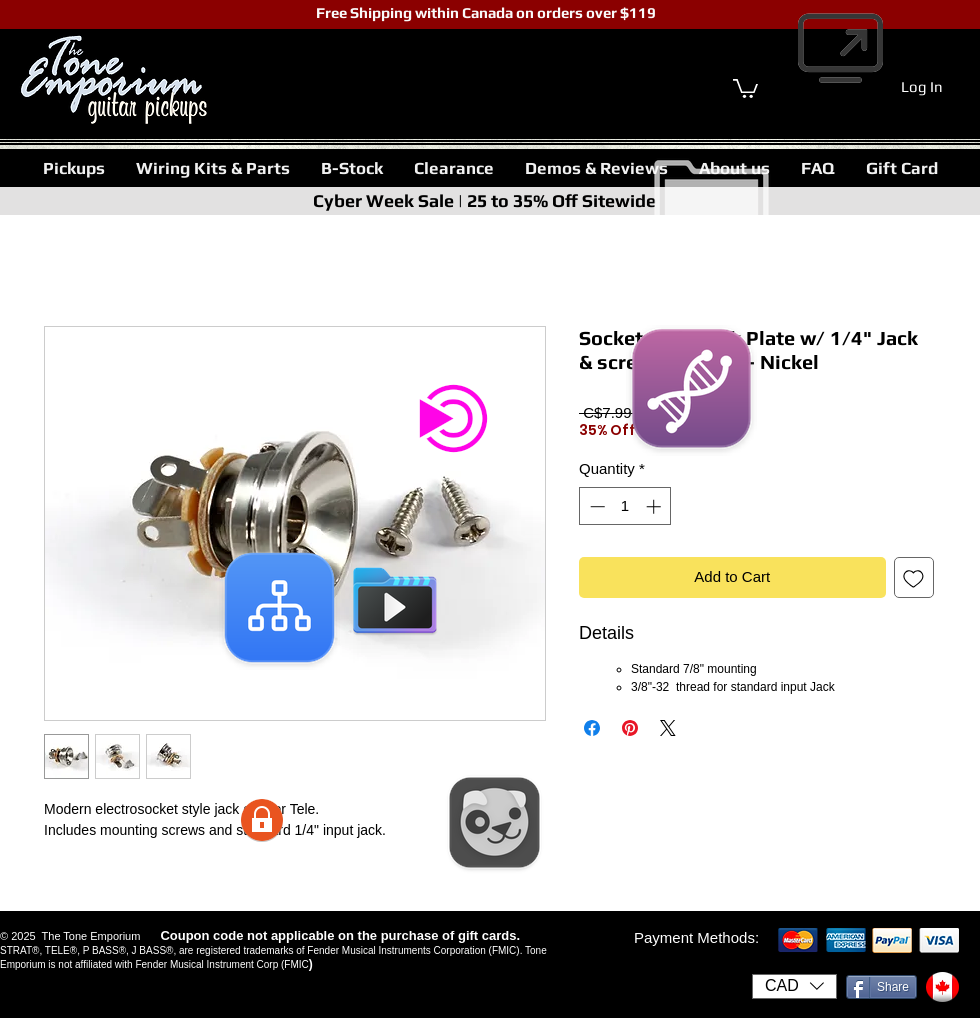 The width and height of the screenshot is (980, 1018). I want to click on open your movies folder, so click(394, 602).